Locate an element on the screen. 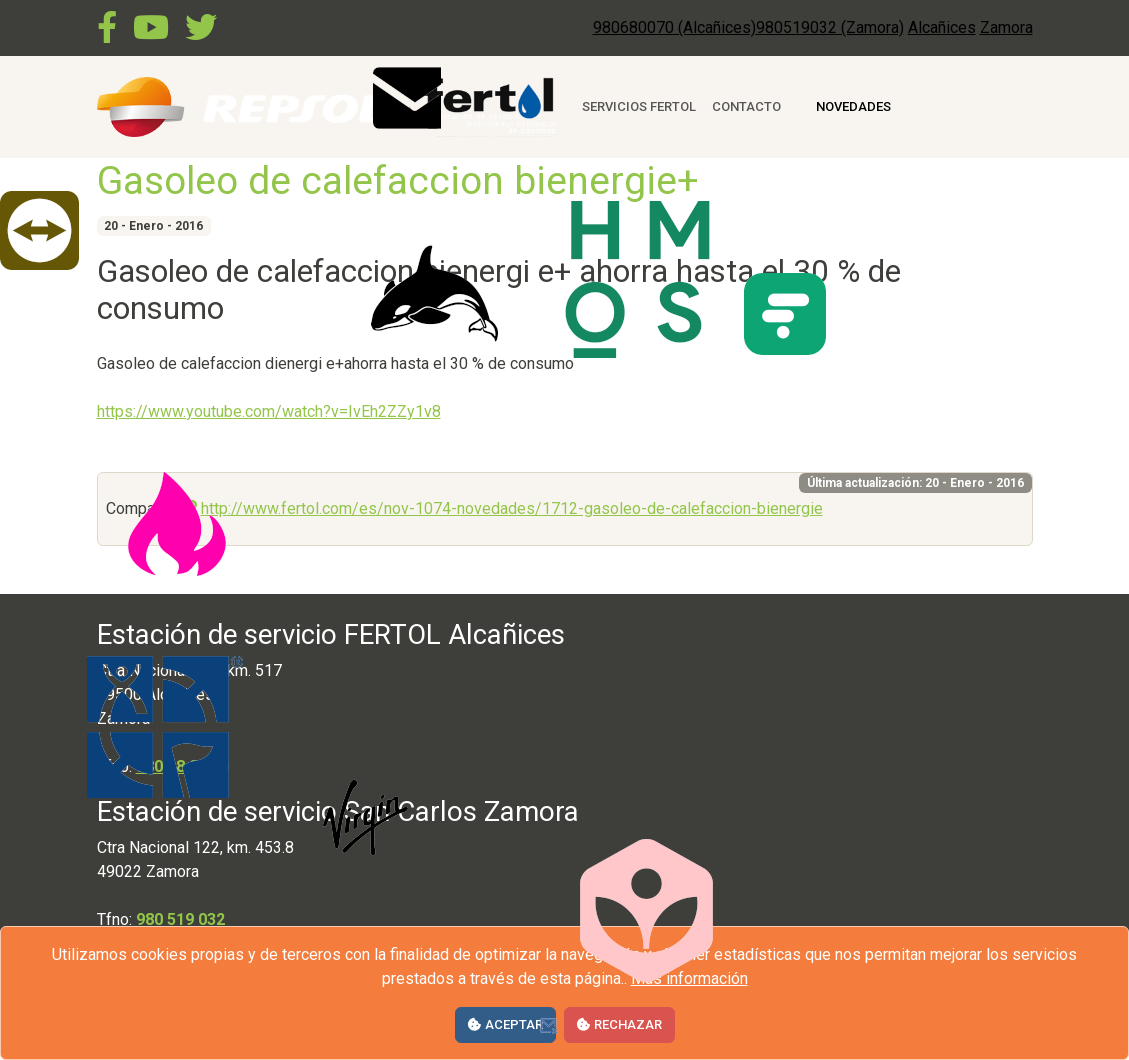 This screenshot has width=1129, height=1060. fireship brand logo is located at coordinates (177, 524).